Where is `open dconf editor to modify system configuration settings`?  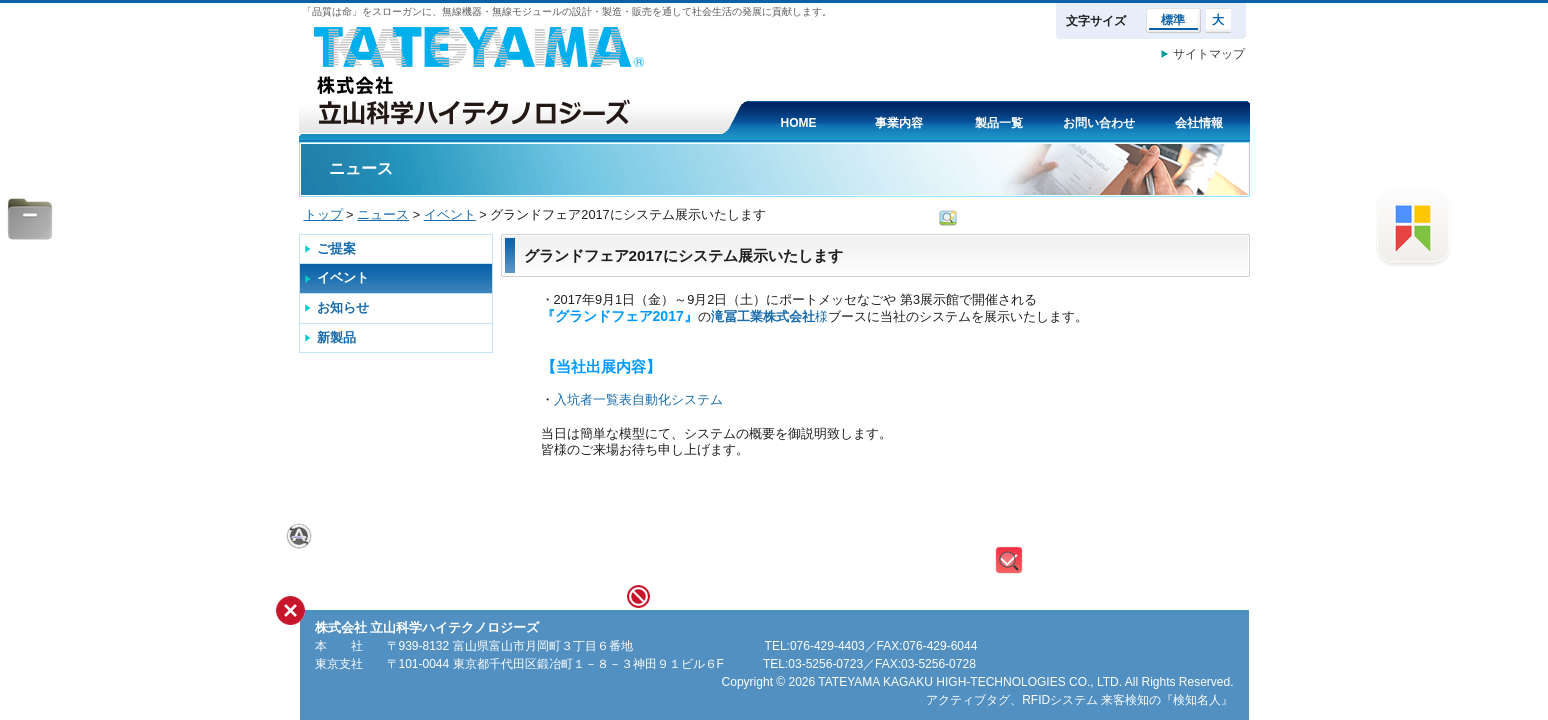
open dconf editor to modify system configuration settings is located at coordinates (1009, 560).